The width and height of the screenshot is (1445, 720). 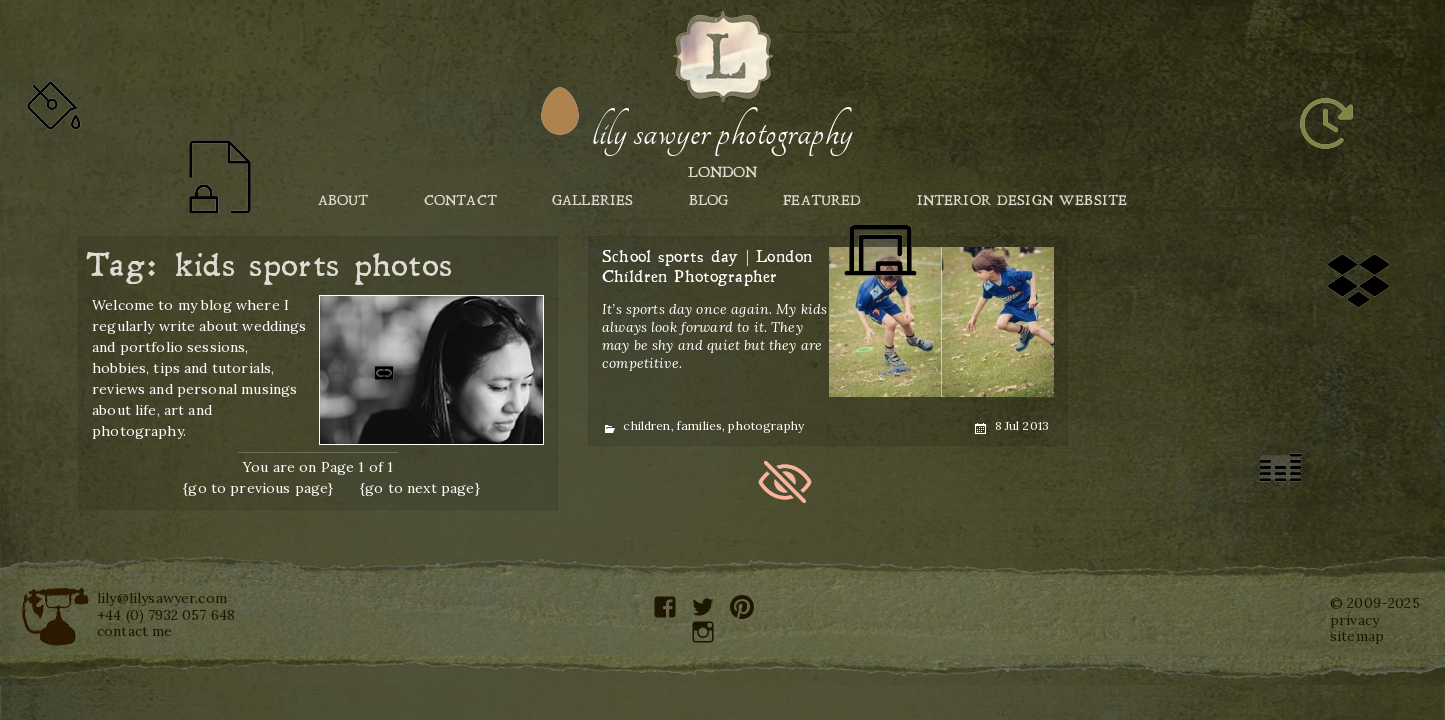 I want to click on adjust audio equalizer settings, so click(x=1280, y=467).